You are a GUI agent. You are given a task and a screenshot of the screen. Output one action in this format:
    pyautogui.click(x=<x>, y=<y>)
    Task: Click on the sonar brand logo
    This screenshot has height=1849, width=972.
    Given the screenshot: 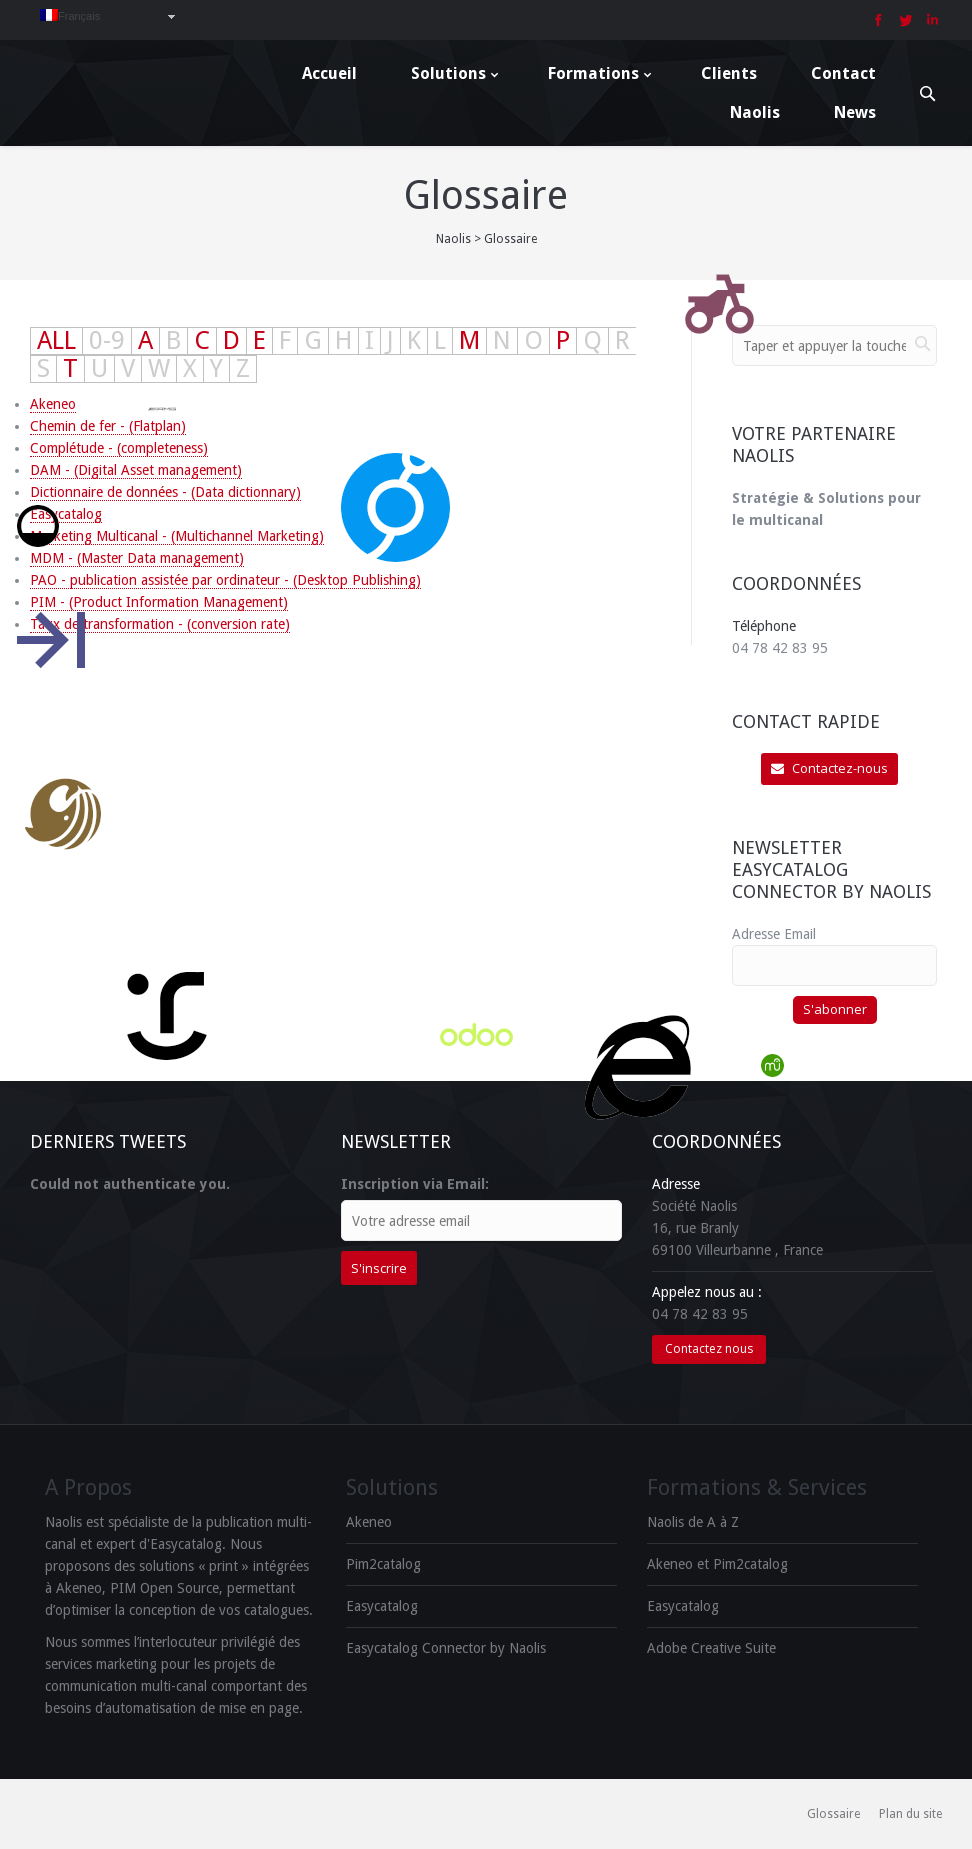 What is the action you would take?
    pyautogui.click(x=63, y=814)
    